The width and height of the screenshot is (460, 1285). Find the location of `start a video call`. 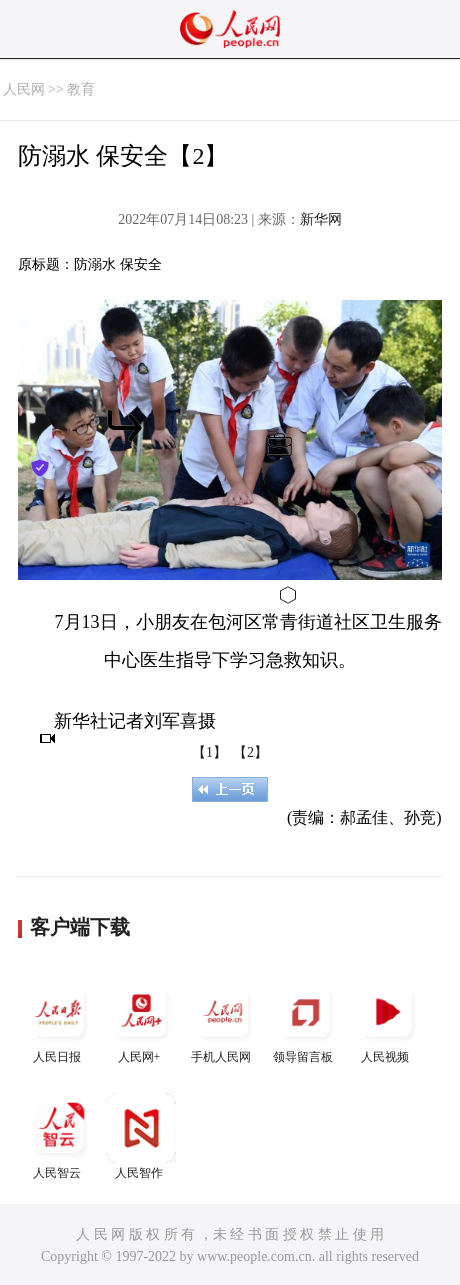

start a video call is located at coordinates (47, 738).